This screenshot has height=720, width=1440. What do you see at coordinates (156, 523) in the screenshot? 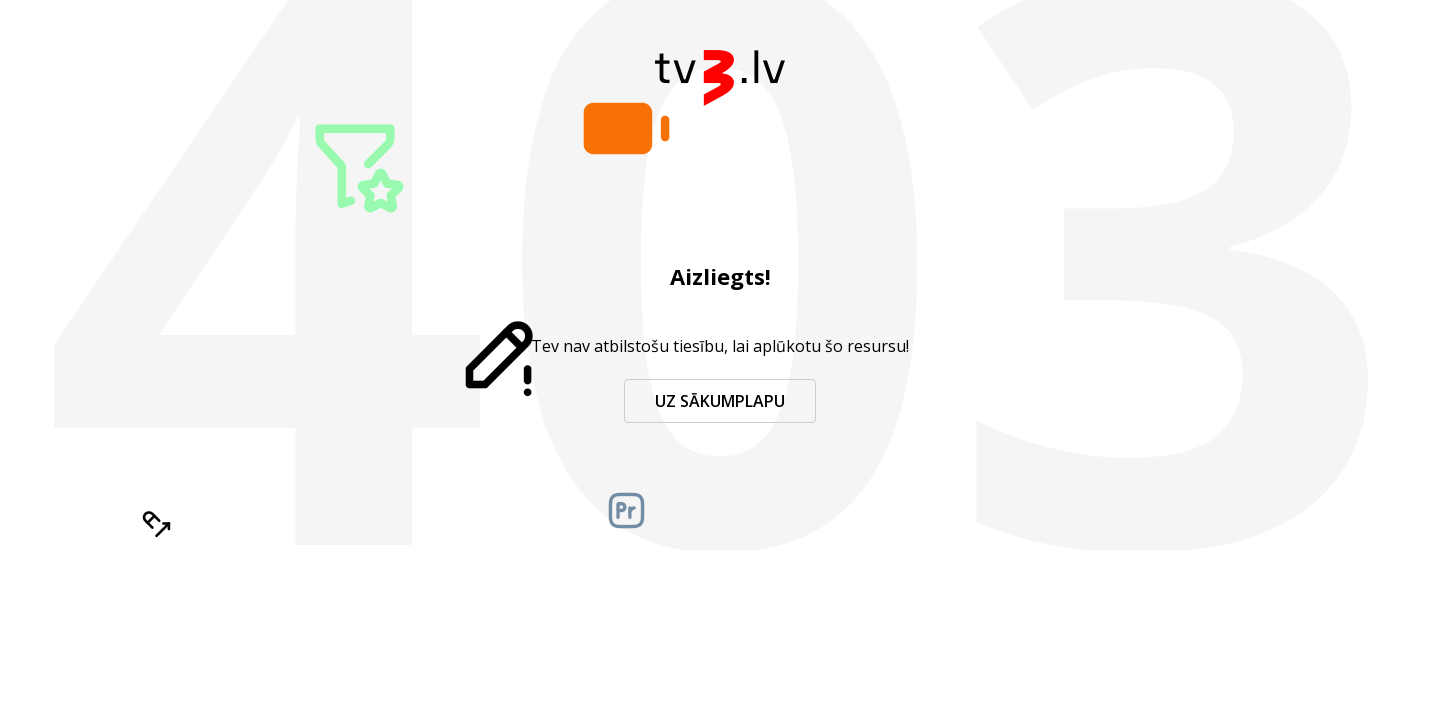
I see `change text orientation or direction` at bounding box center [156, 523].